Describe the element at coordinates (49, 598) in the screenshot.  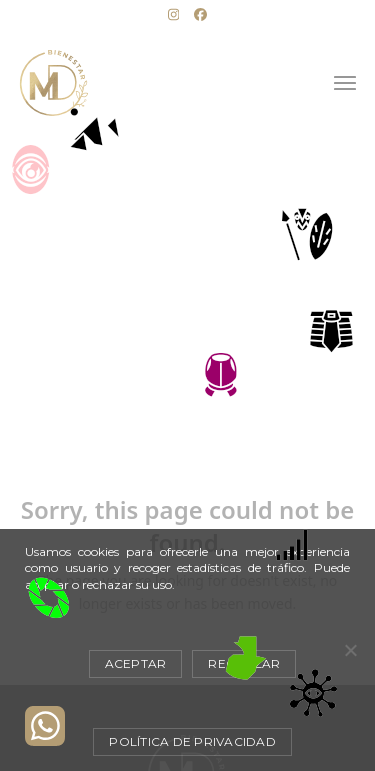
I see `adjust camera aperture settings` at that location.